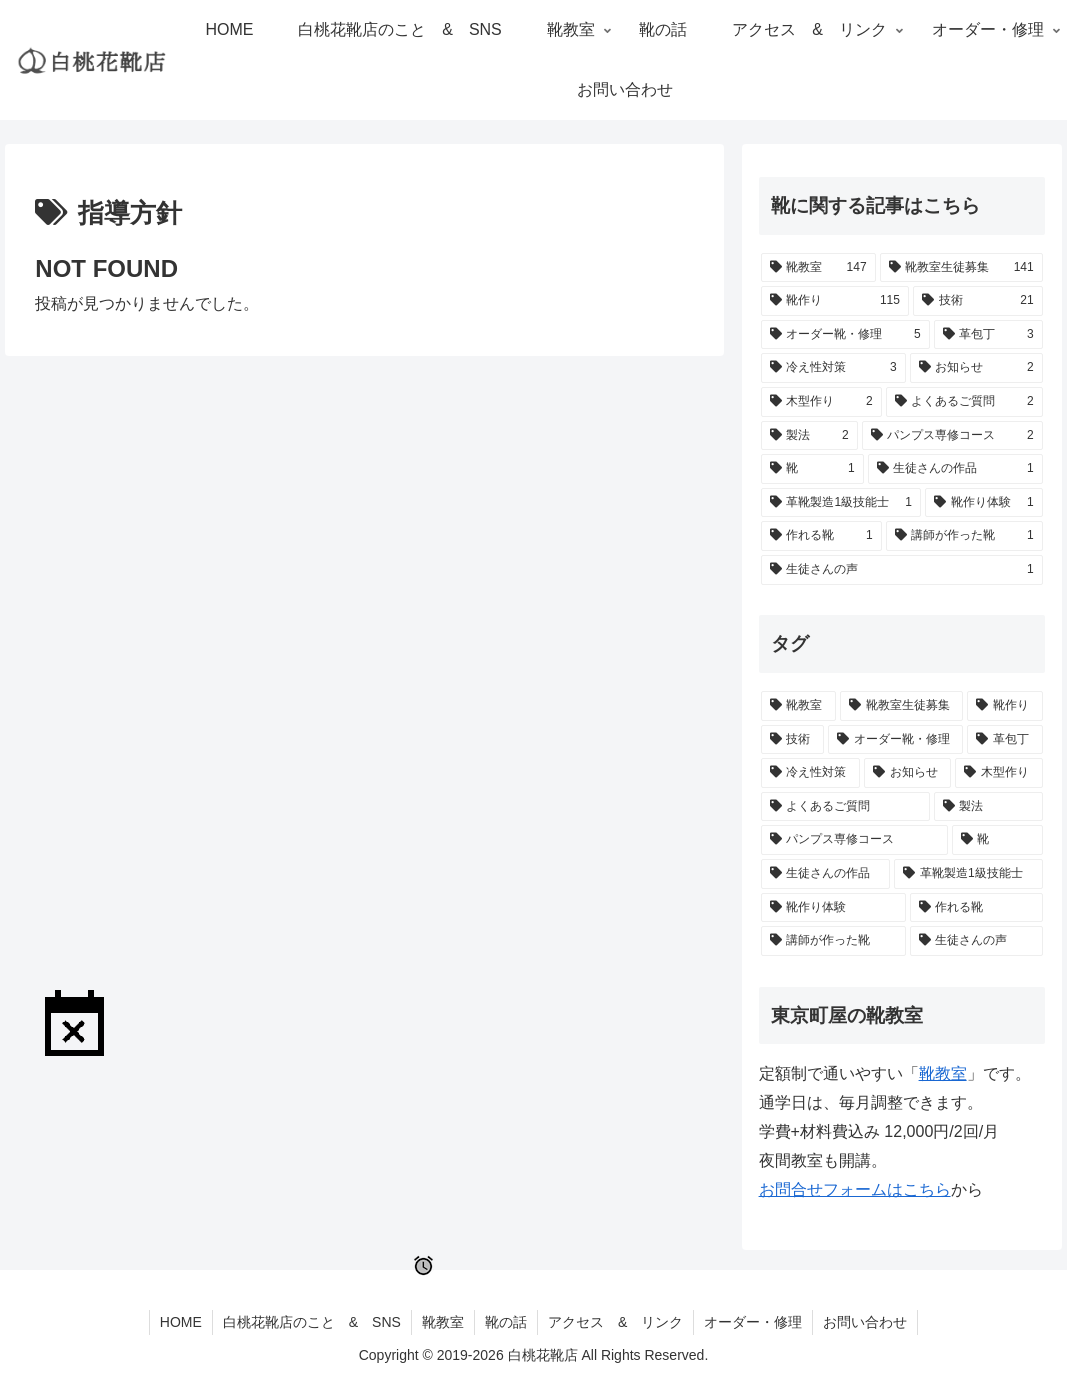 The width and height of the screenshot is (1067, 1385). I want to click on indicates a cancelled or unavailable event, so click(74, 1026).